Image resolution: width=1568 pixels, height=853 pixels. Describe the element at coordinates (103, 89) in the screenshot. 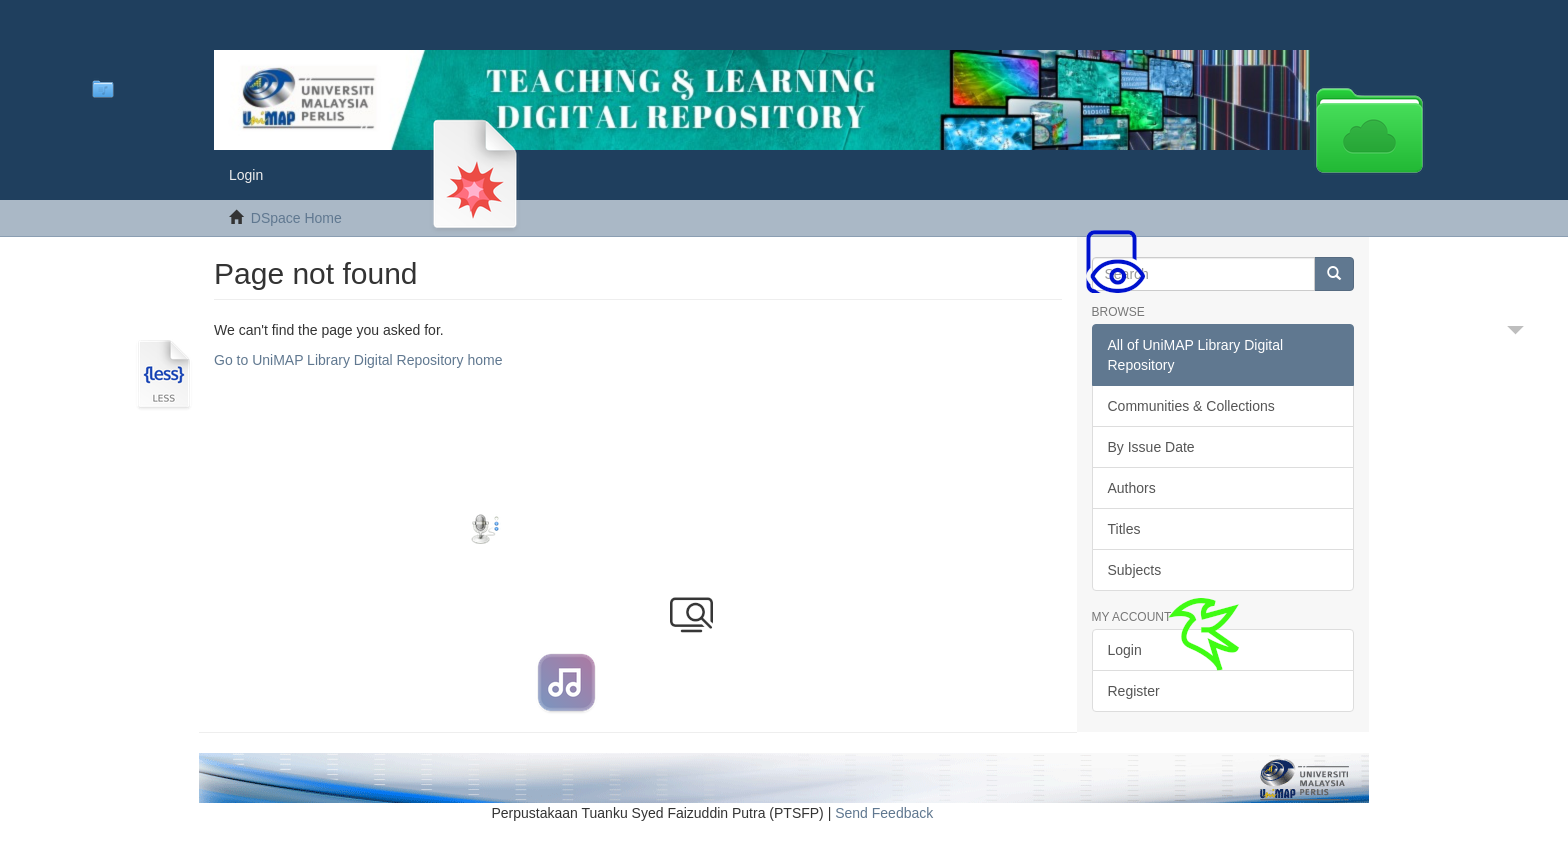

I see `open your audio files folder` at that location.